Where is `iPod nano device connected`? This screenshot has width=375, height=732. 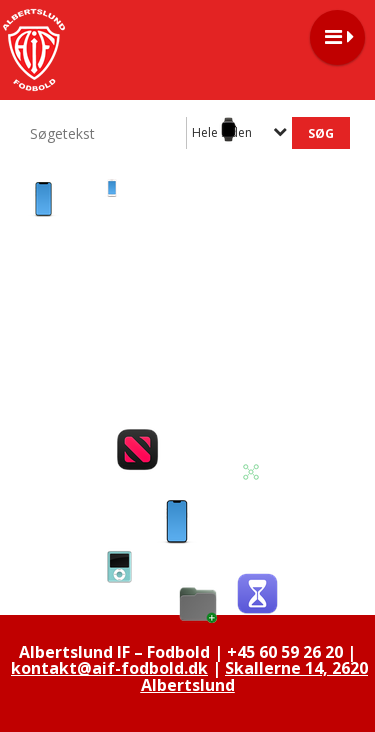
iPod nano device connected is located at coordinates (119, 559).